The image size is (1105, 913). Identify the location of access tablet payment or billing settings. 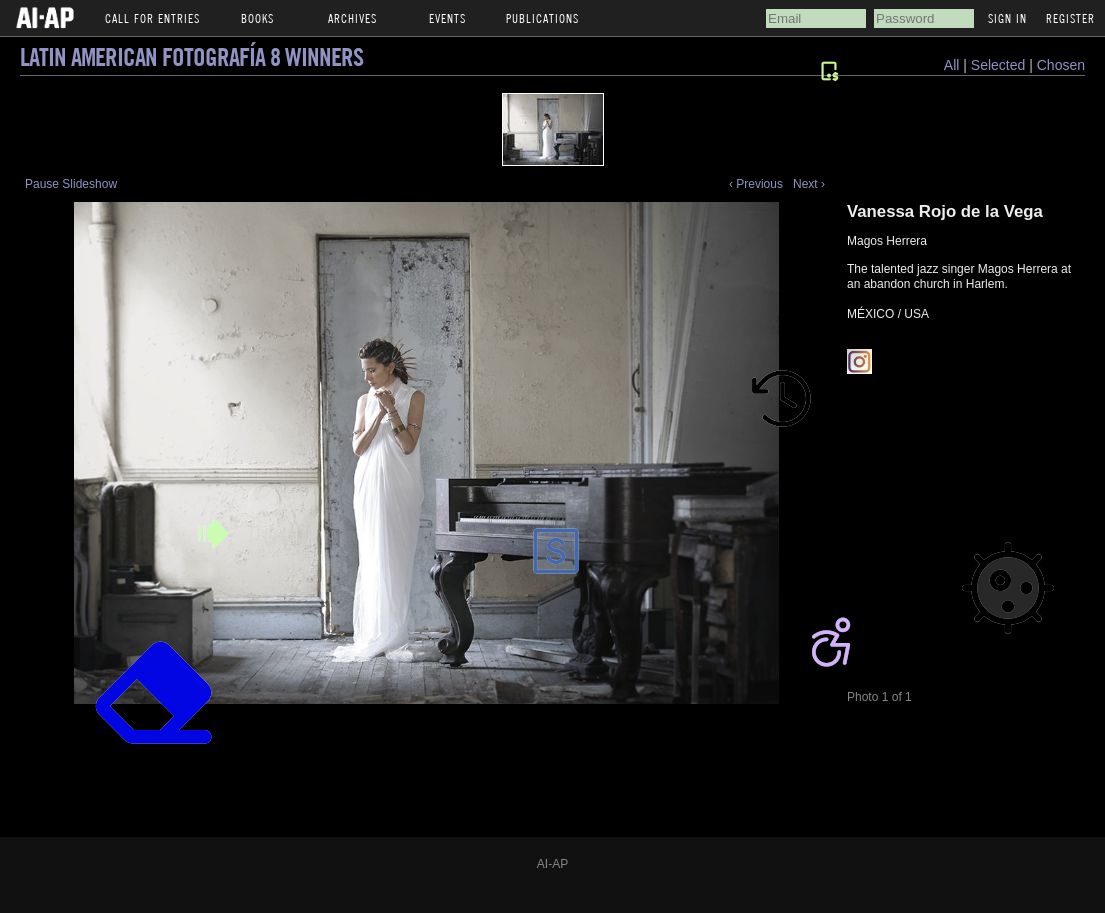
(829, 71).